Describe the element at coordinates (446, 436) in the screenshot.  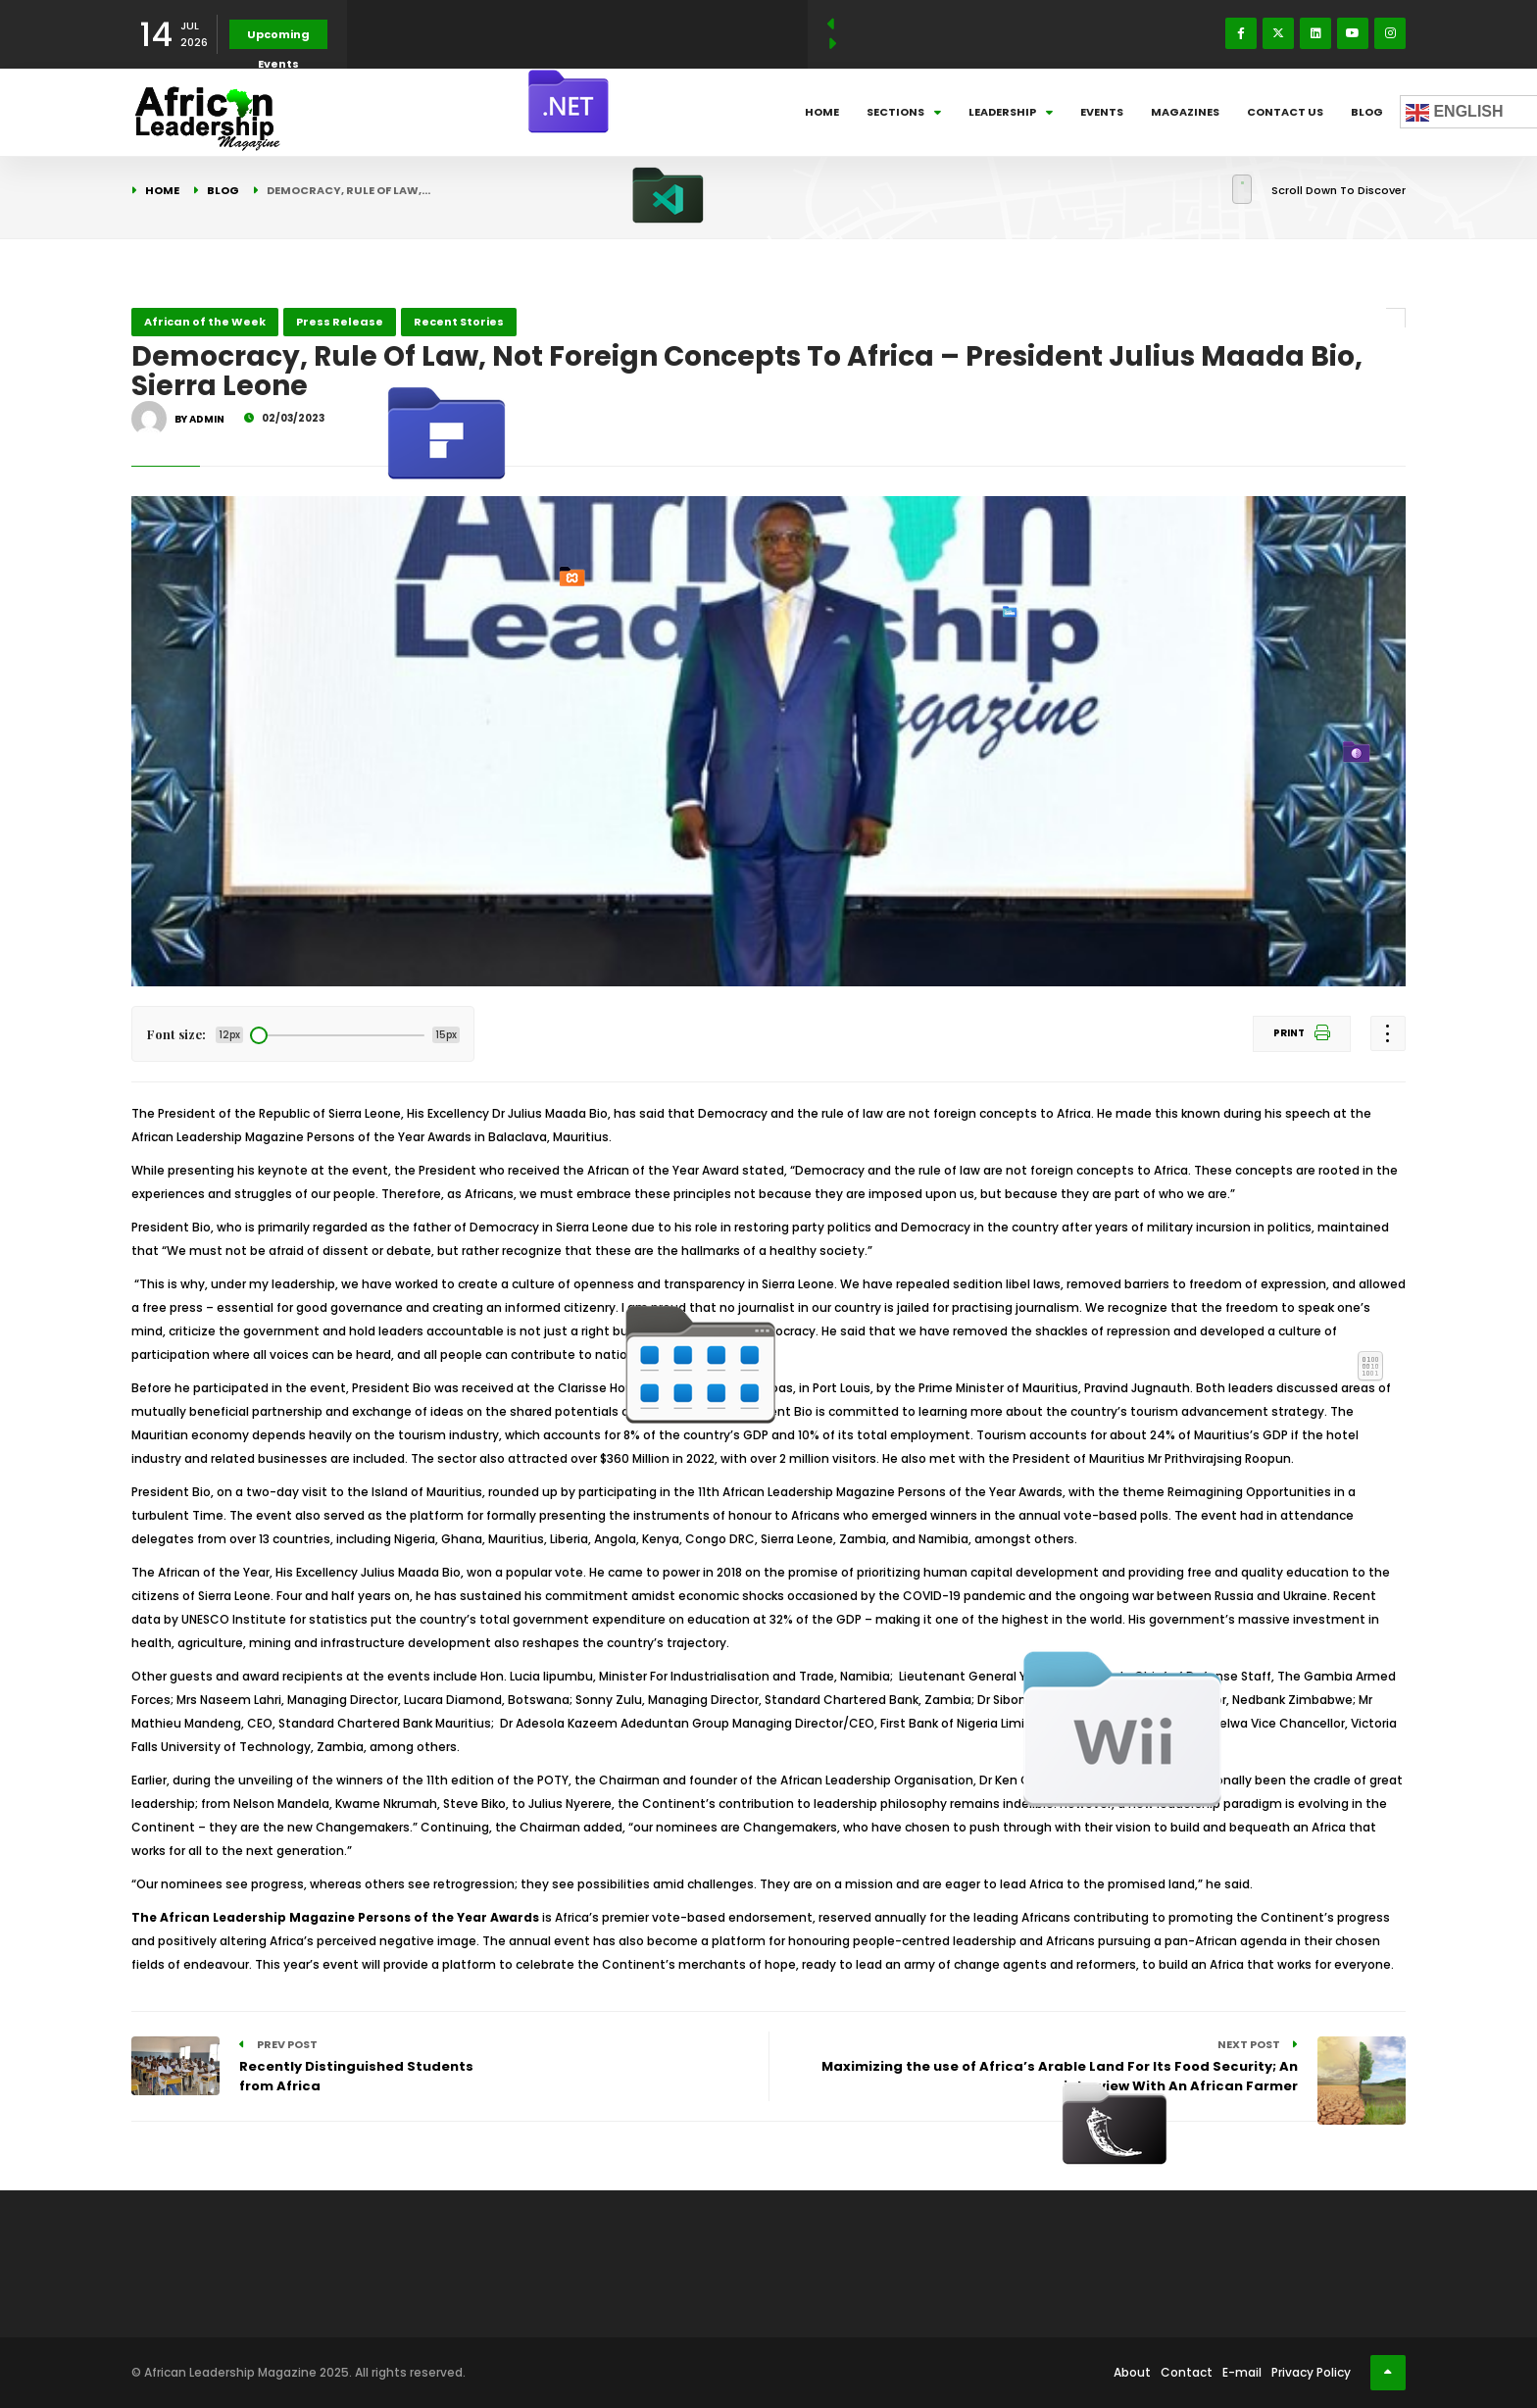
I see `open wondershare pdfelement documents folder` at that location.